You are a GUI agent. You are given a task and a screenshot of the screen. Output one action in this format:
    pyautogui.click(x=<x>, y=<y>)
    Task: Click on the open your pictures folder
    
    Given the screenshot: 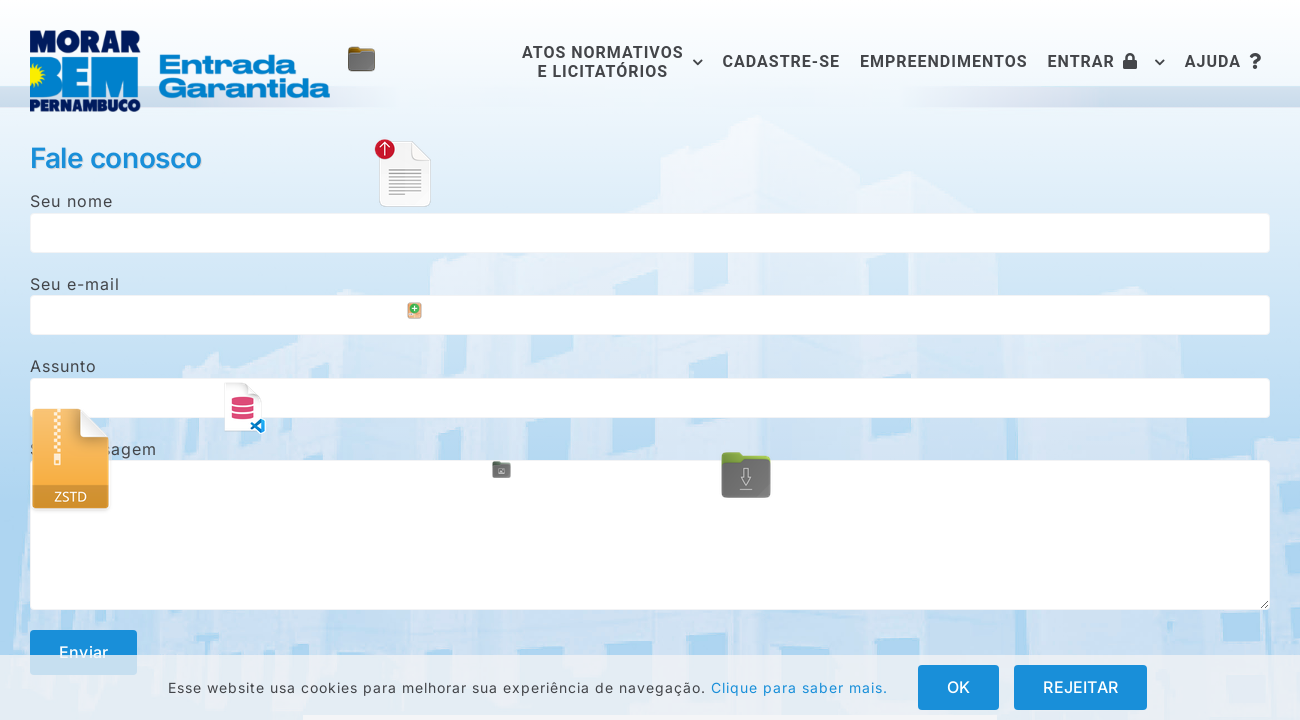 What is the action you would take?
    pyautogui.click(x=501, y=469)
    